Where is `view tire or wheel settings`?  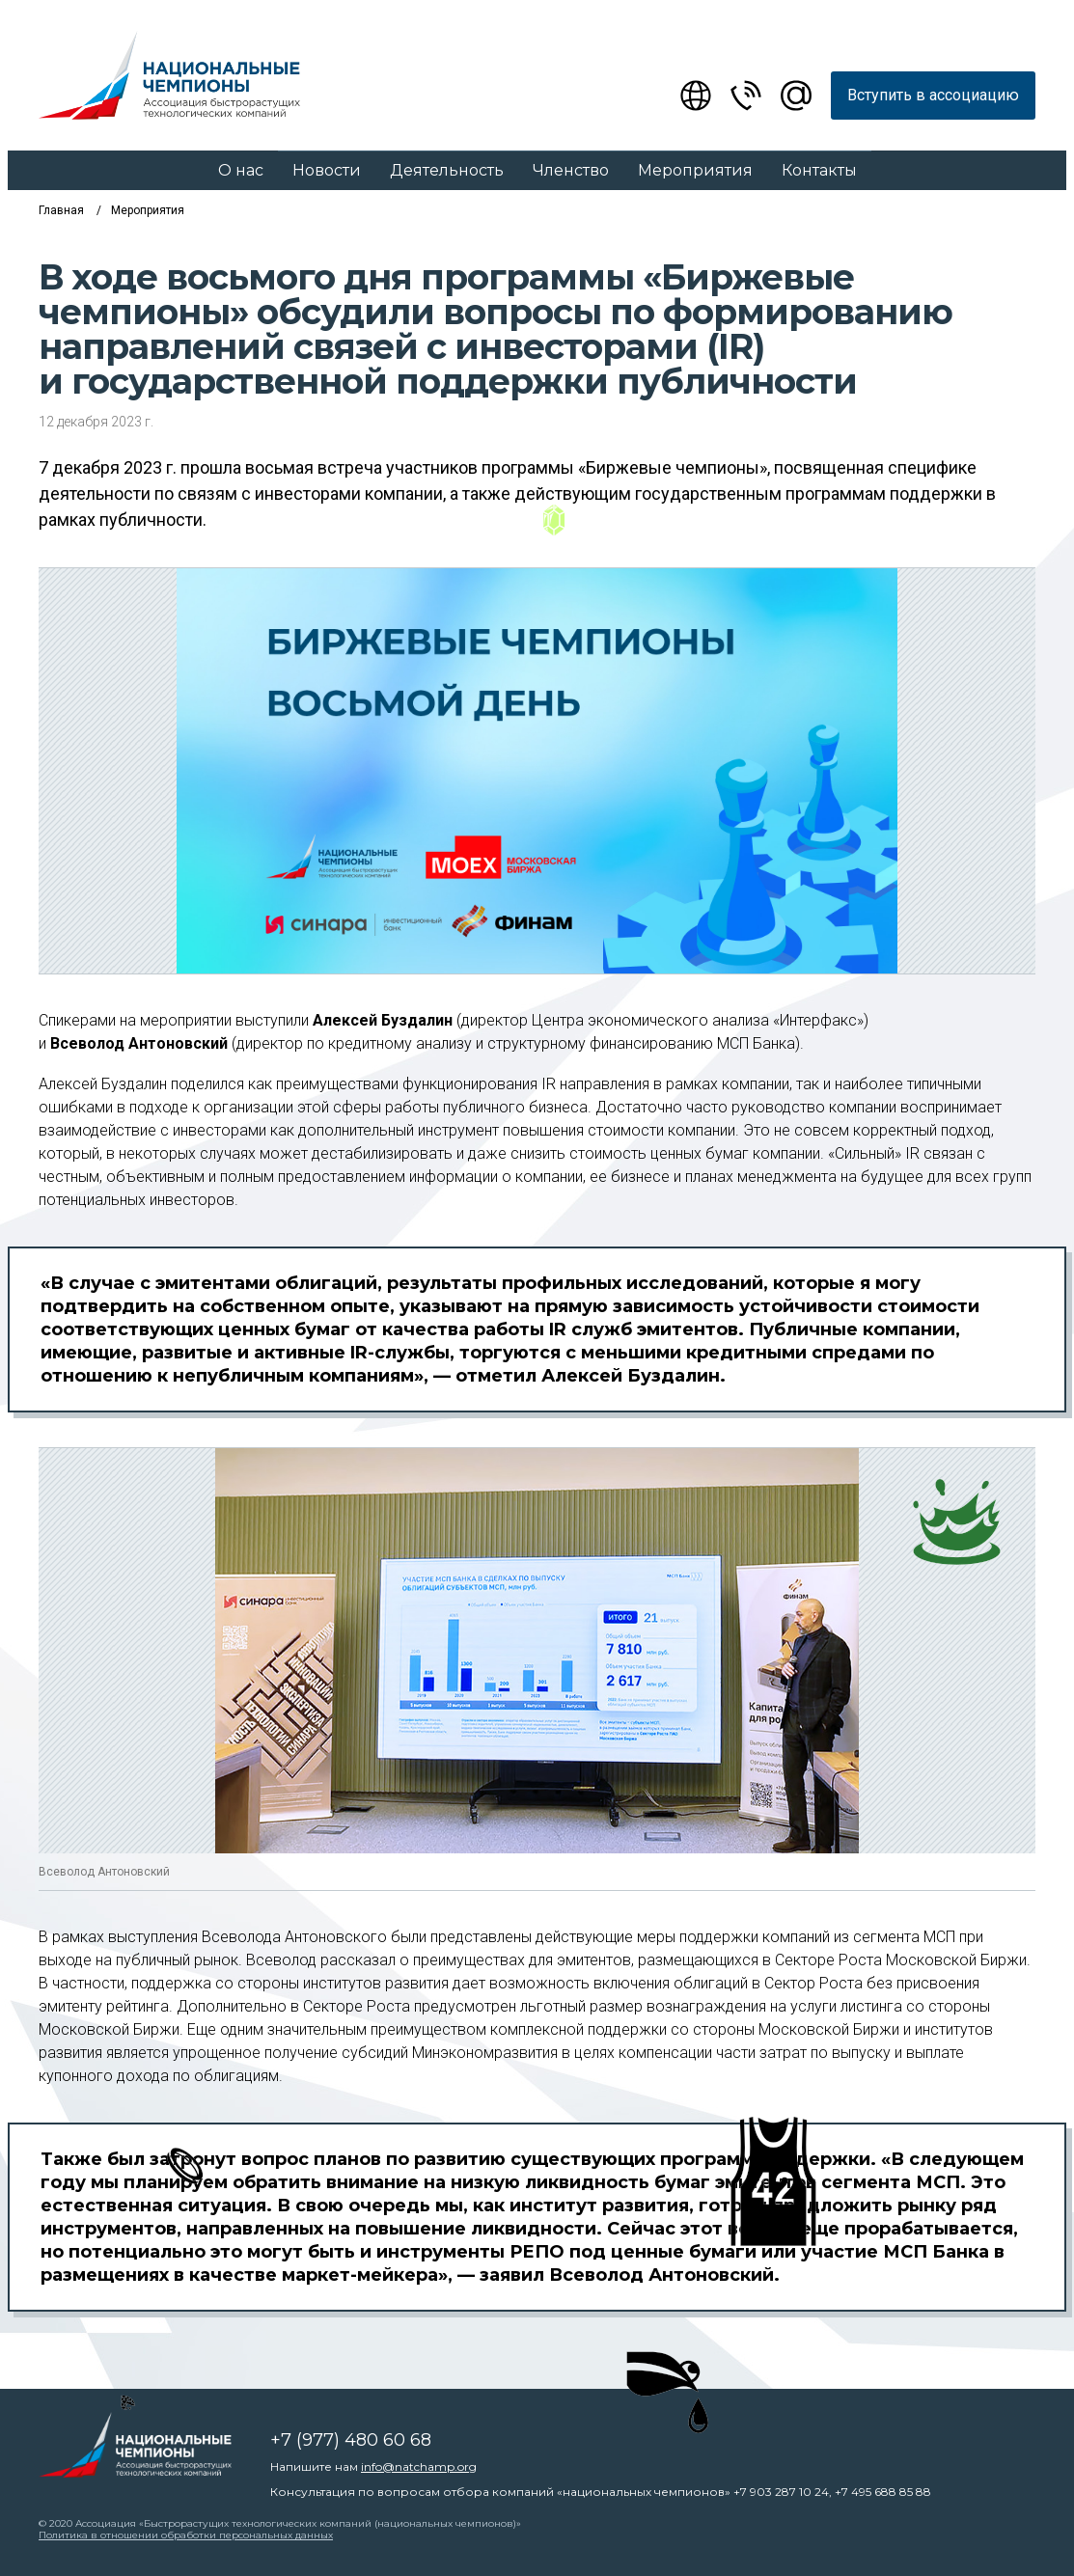 view tire or wheel settings is located at coordinates (185, 2166).